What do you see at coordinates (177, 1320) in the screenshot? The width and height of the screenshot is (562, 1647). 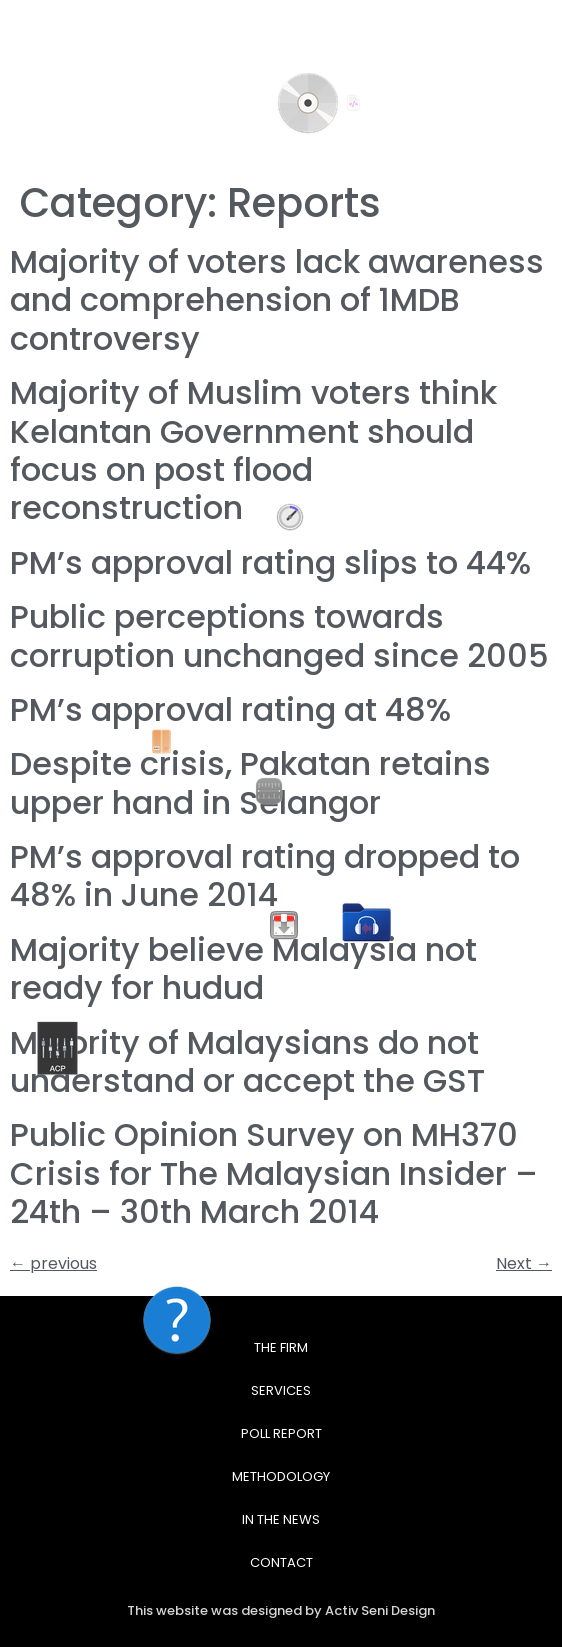 I see `indicates help or additional information is available` at bounding box center [177, 1320].